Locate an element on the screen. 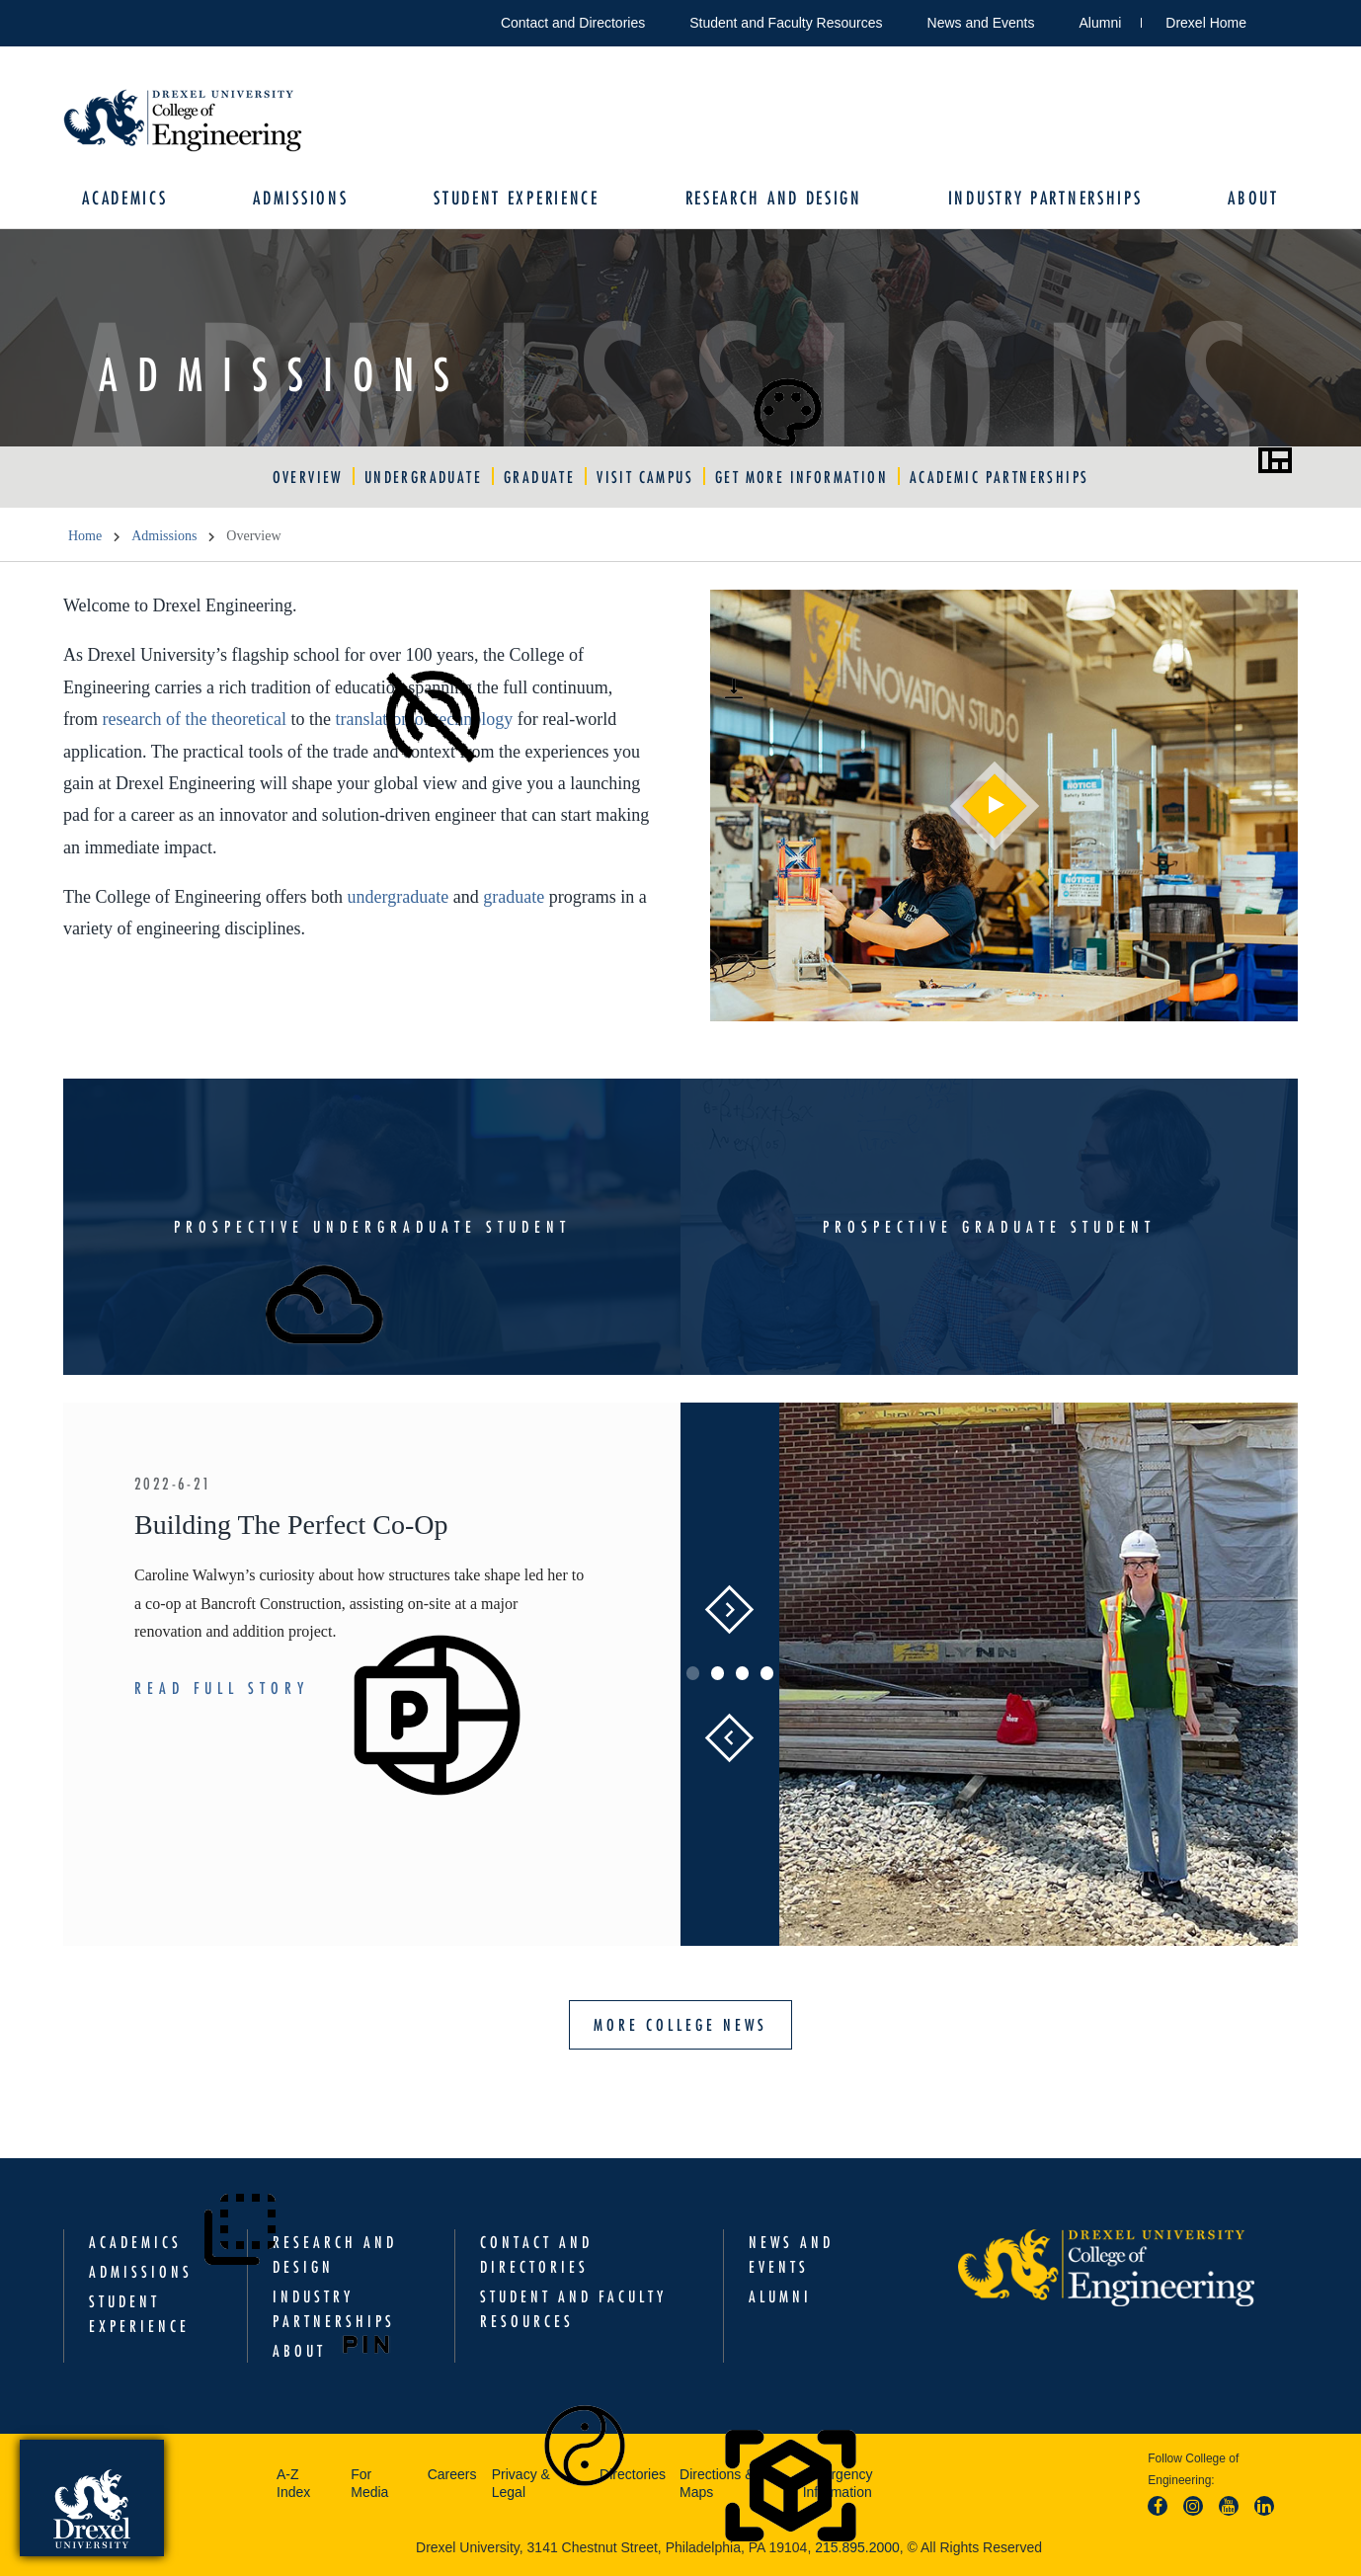 The image size is (1361, 2576). send layer to back is located at coordinates (240, 2229).